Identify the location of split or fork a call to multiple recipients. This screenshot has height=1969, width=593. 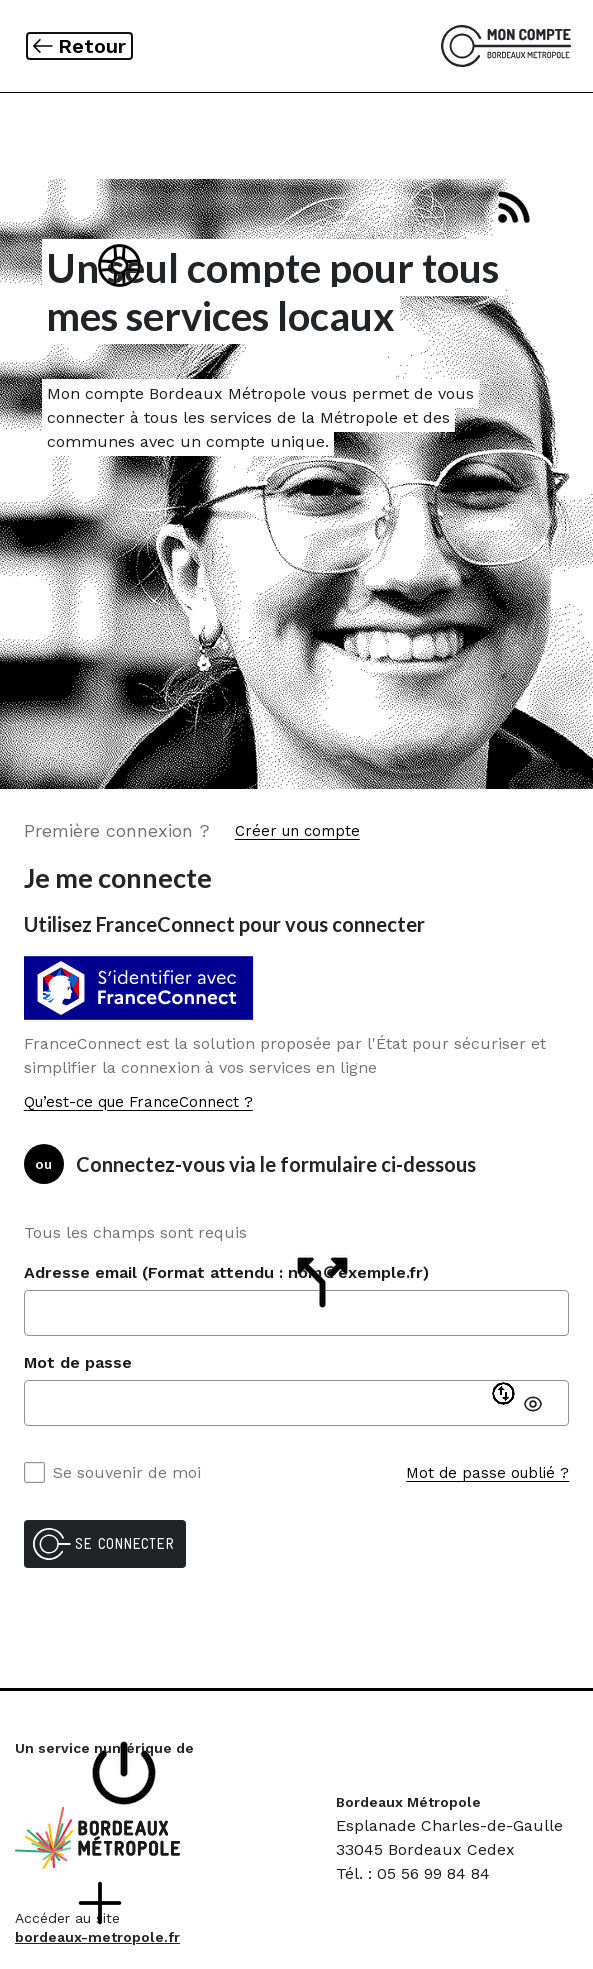
(322, 1282).